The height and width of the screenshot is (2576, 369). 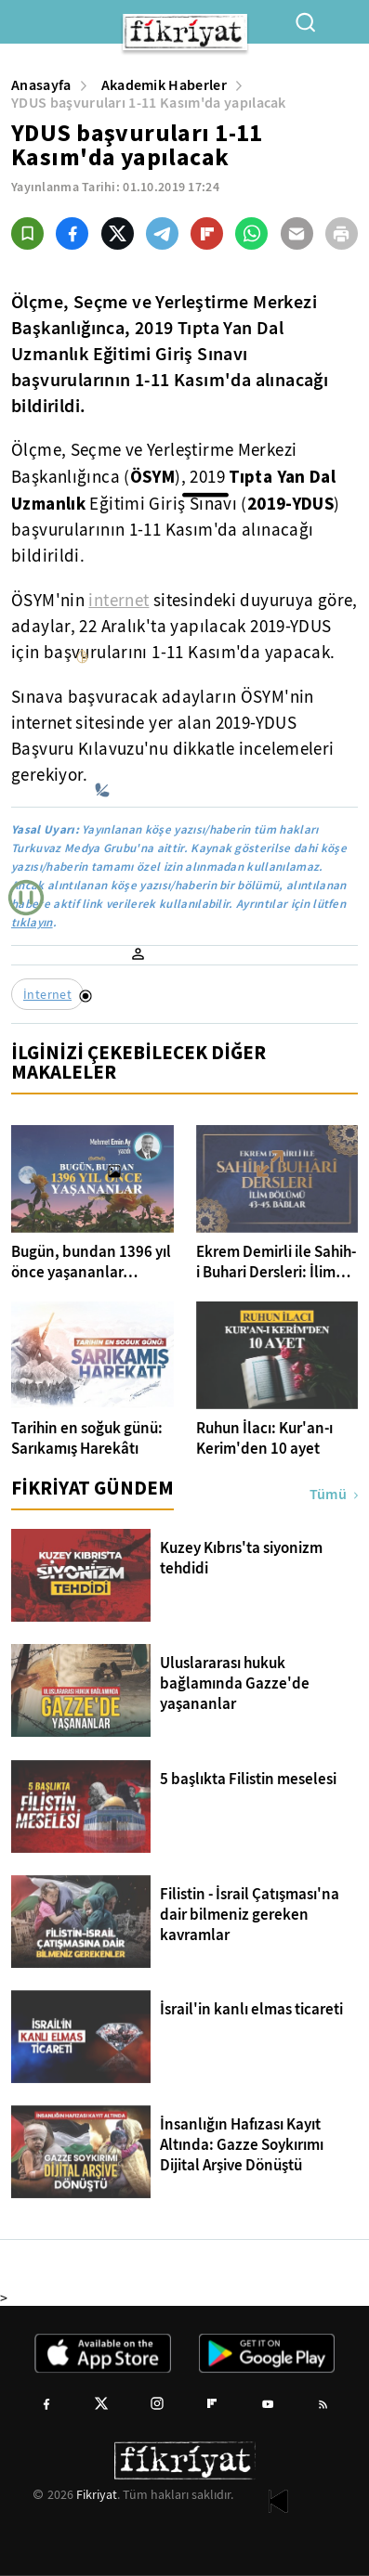 I want to click on view photos or images, so click(x=114, y=1171).